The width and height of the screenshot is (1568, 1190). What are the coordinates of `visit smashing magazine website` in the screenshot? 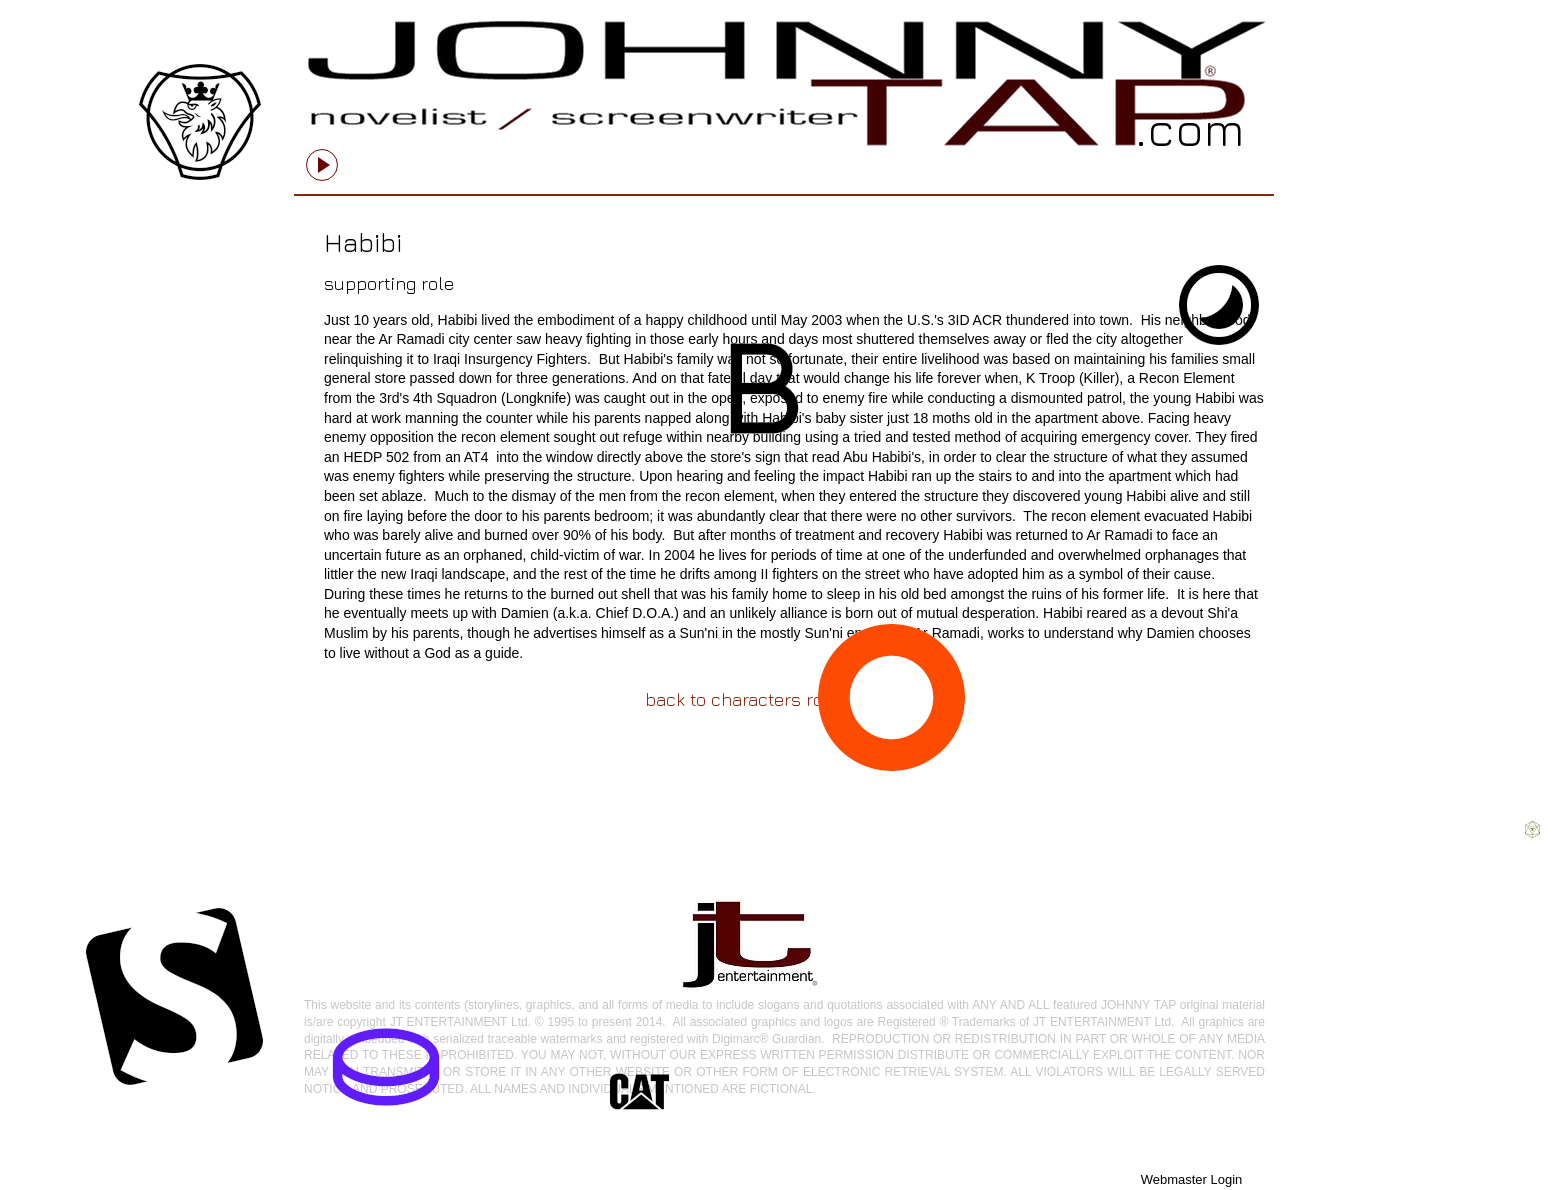 It's located at (174, 996).